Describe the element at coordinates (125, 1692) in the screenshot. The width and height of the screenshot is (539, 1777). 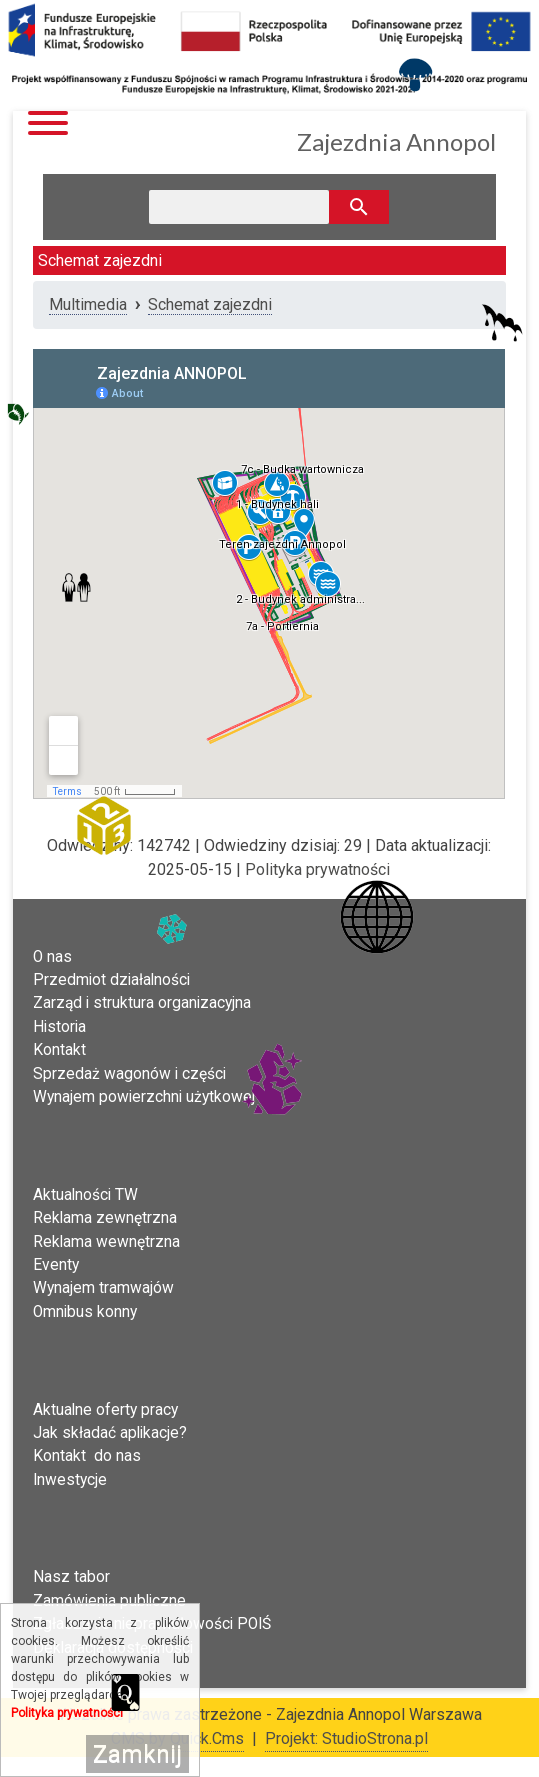
I see `queen of hearts playing card` at that location.